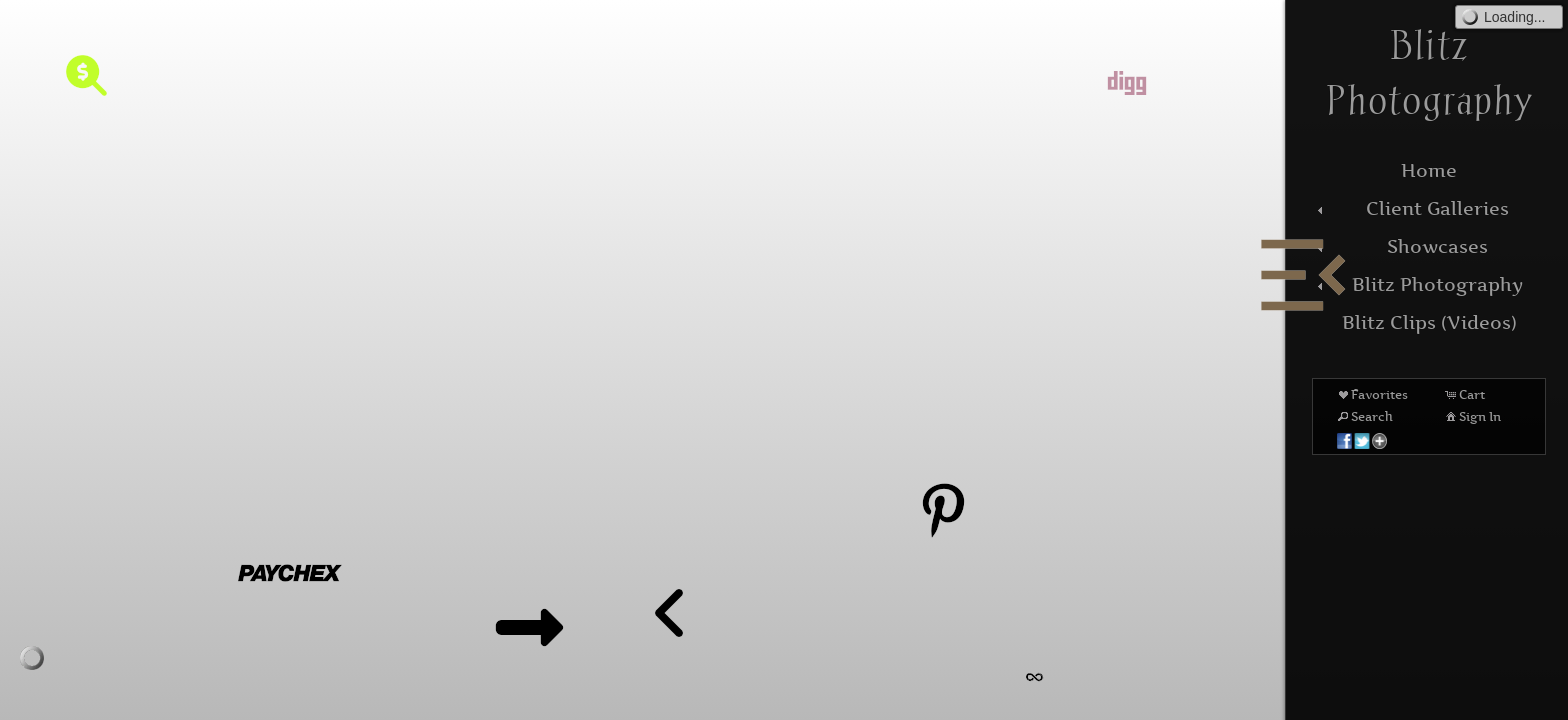  What do you see at coordinates (671, 613) in the screenshot?
I see `go back to the previous screen` at bounding box center [671, 613].